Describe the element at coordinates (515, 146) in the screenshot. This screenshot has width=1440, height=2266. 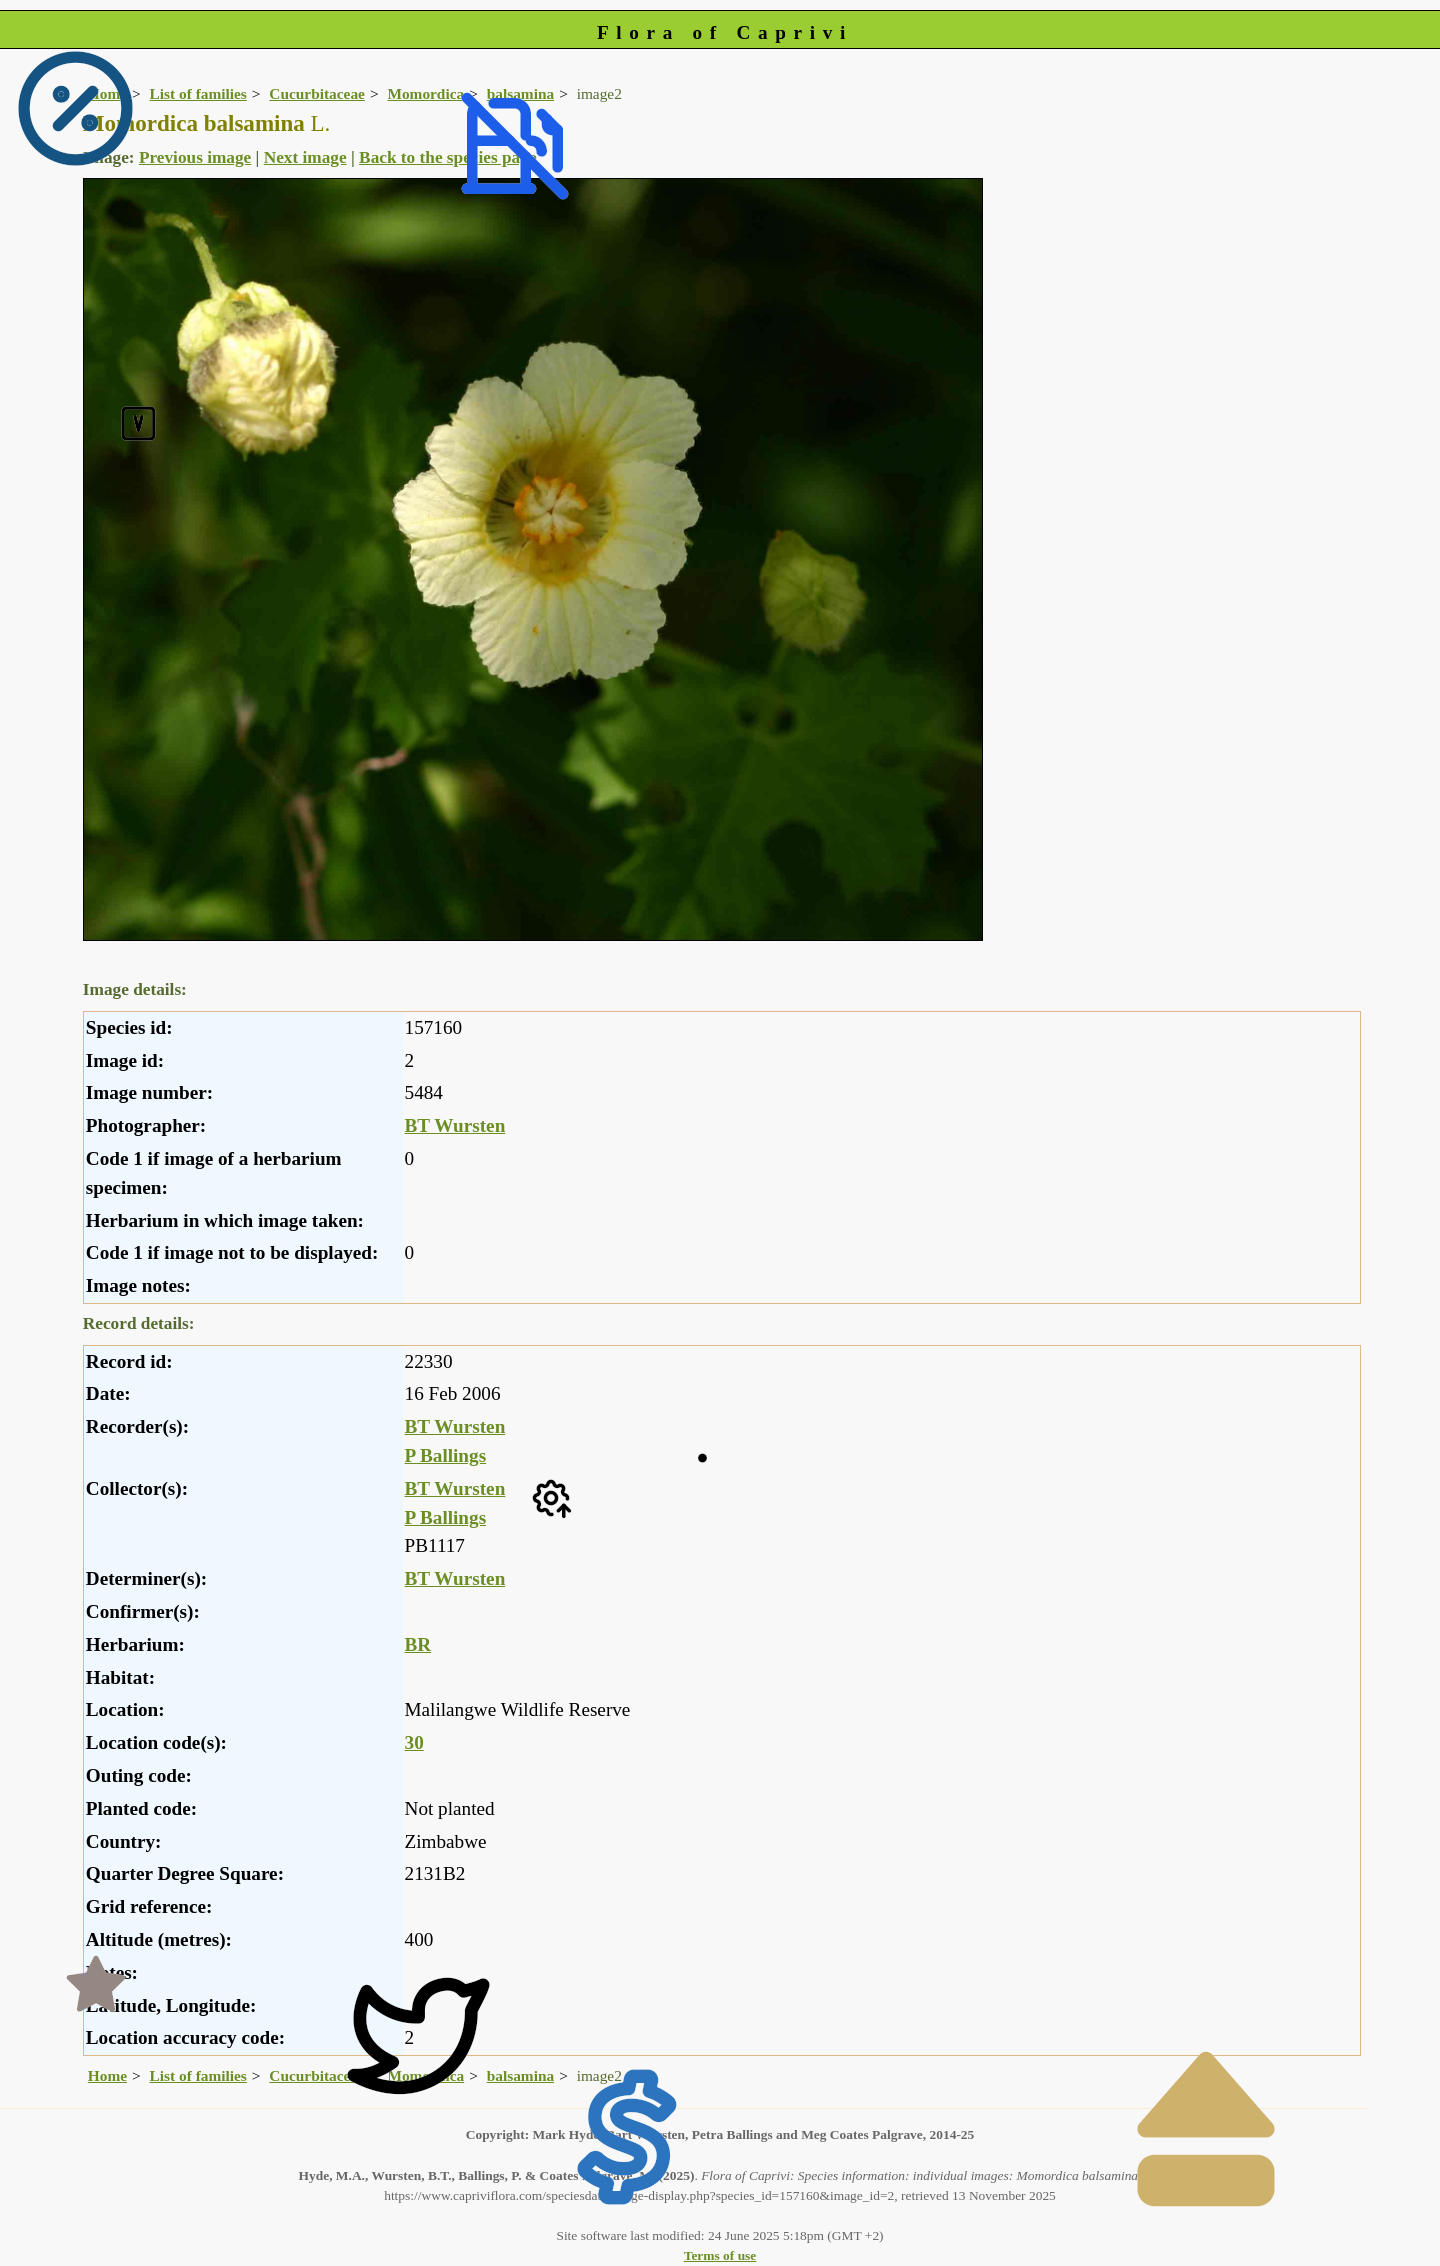
I see `gas station unavailable or closed` at that location.